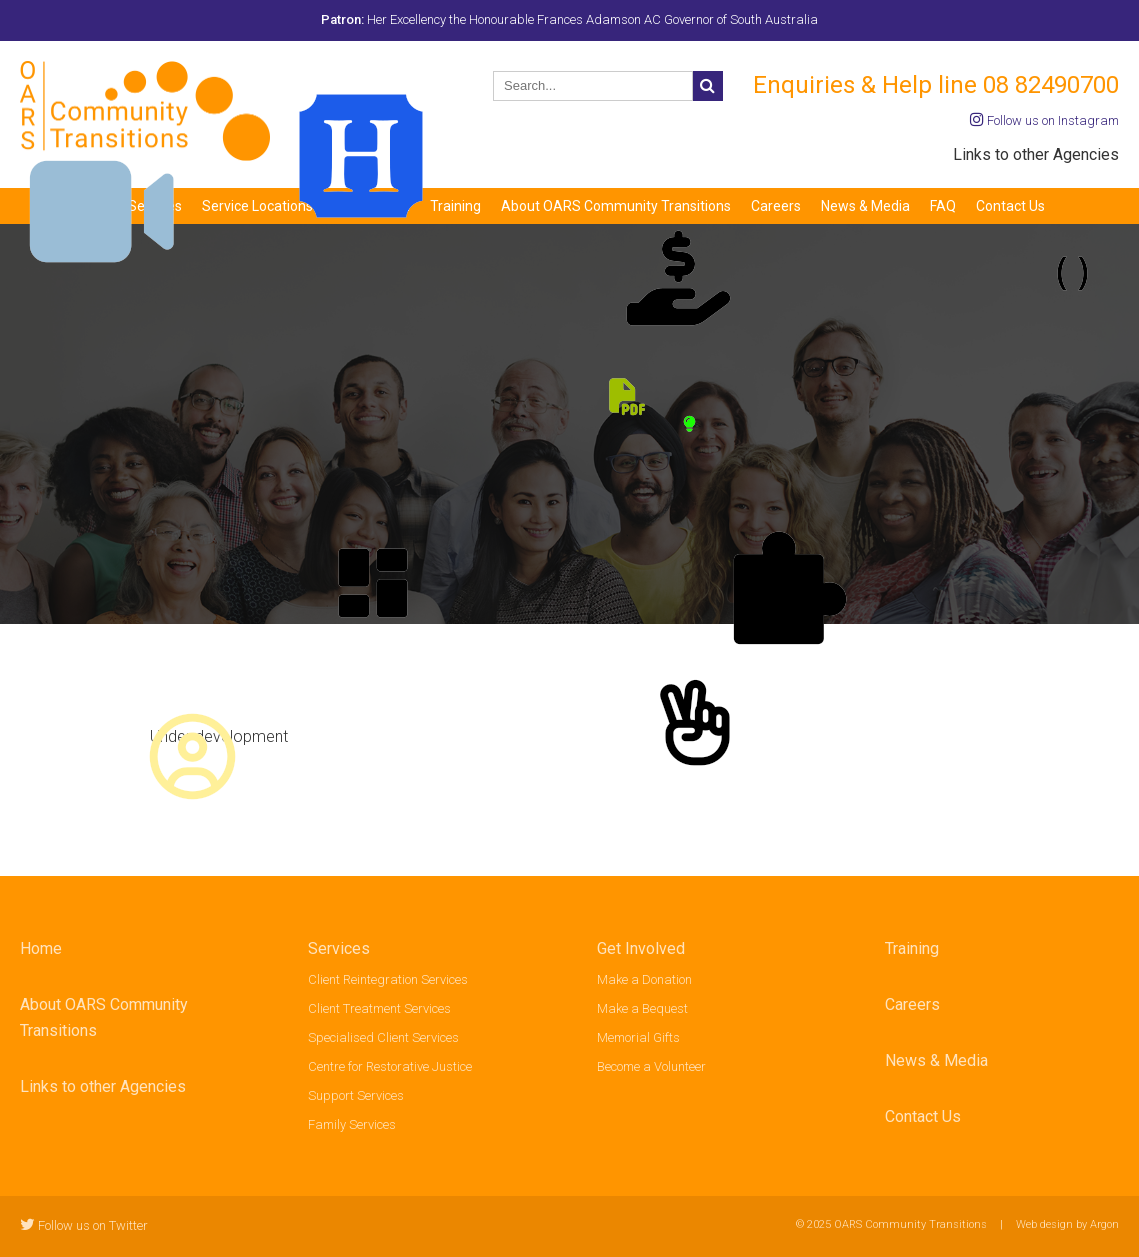 This screenshot has width=1139, height=1257. Describe the element at coordinates (784, 593) in the screenshot. I see `access plugins or extensions` at that location.